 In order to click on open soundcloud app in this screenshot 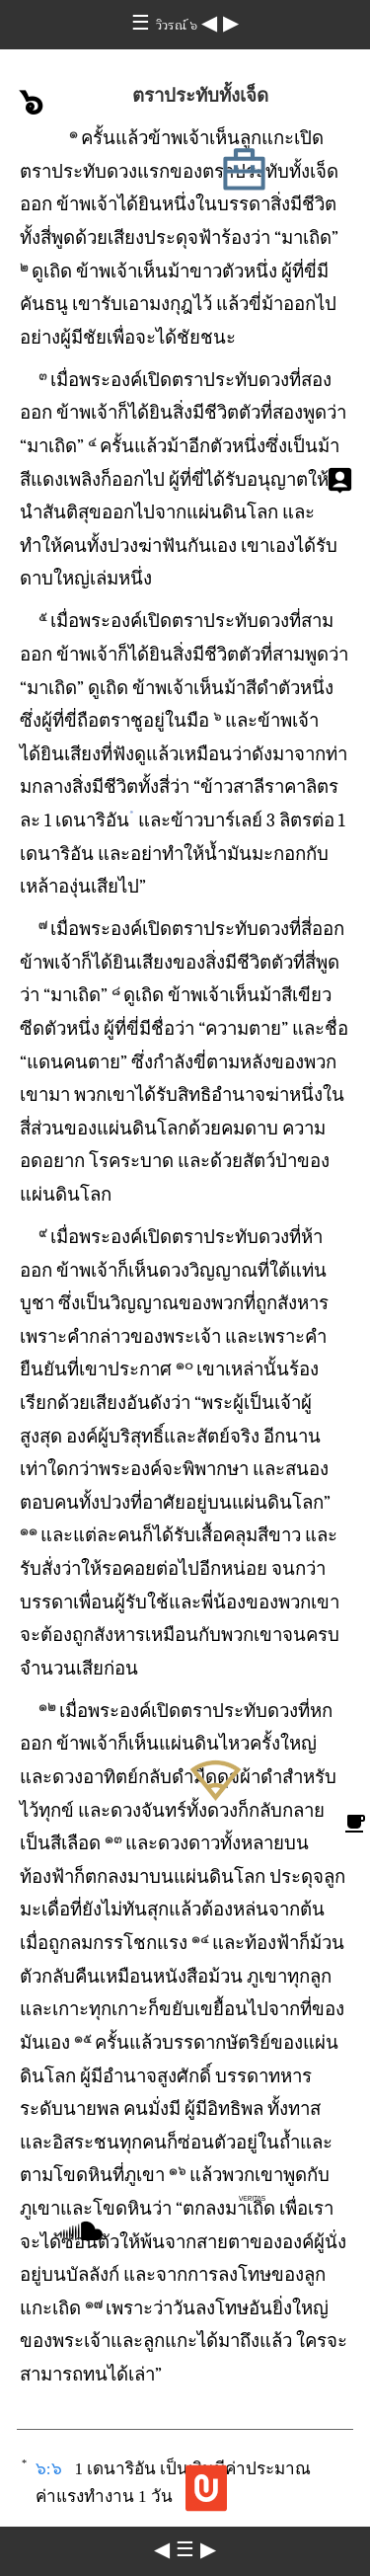, I will do `click(81, 2231)`.